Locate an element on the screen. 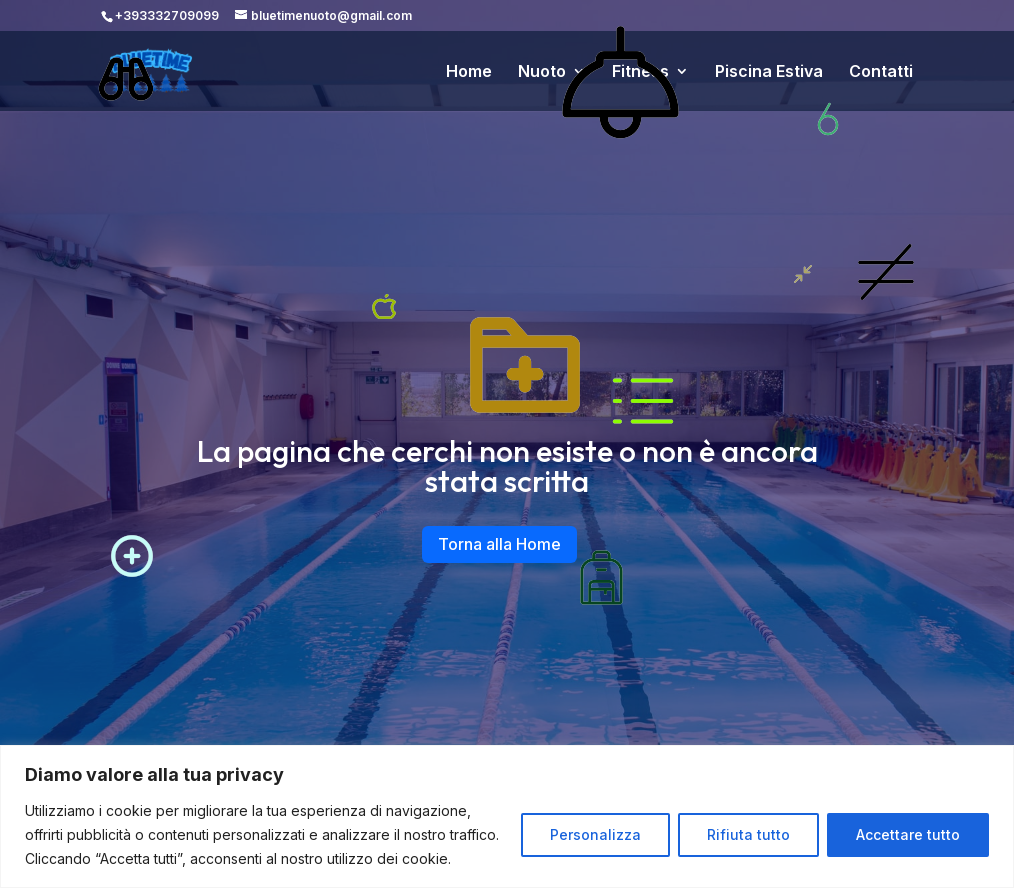 The width and height of the screenshot is (1014, 888). view items in a list format is located at coordinates (643, 401).